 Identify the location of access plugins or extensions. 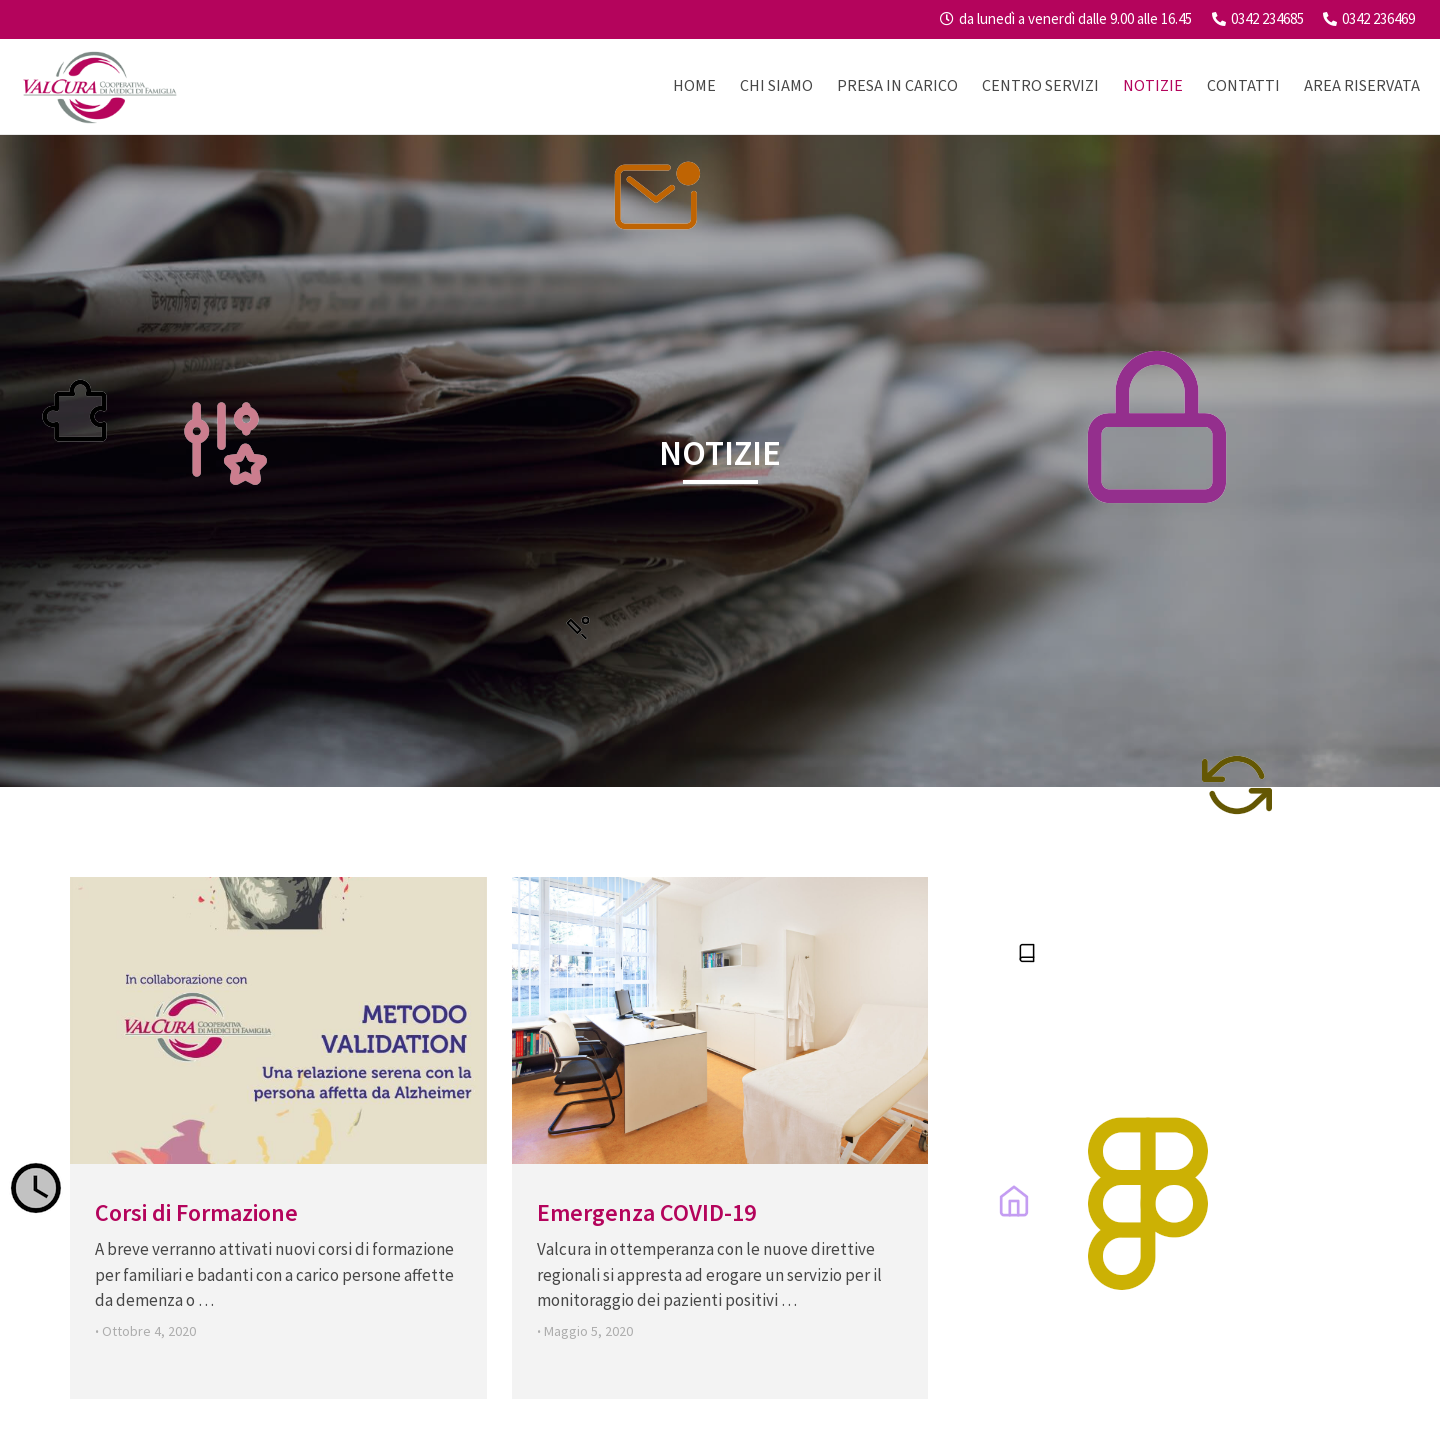
(78, 413).